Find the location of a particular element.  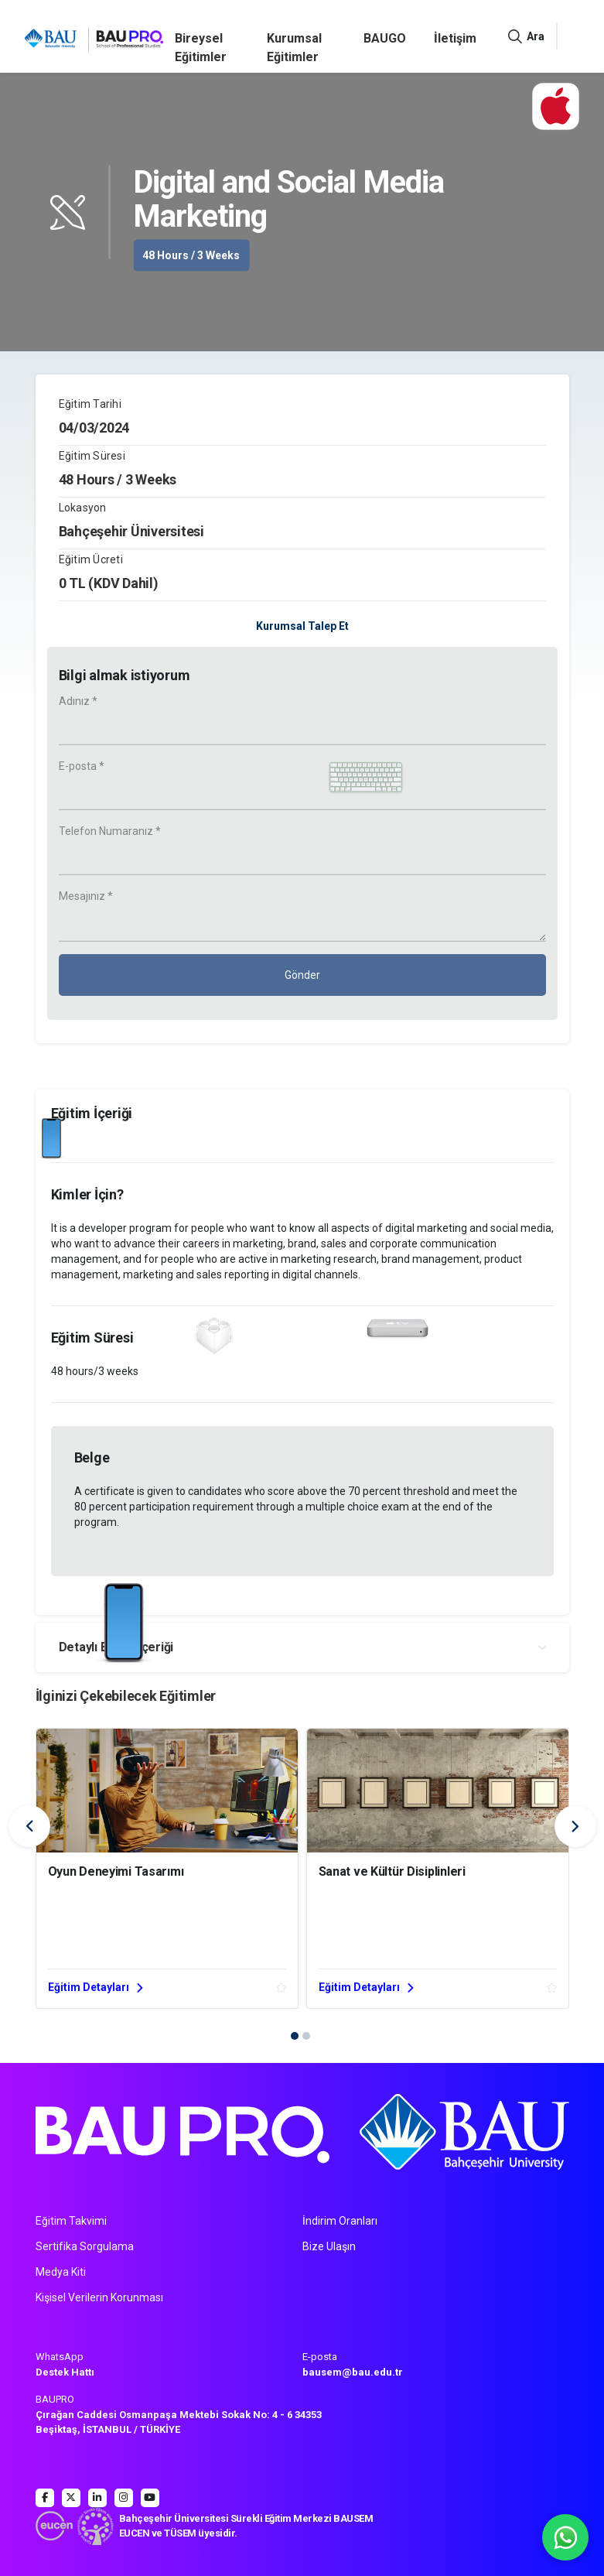

apple tv device or app is located at coordinates (398, 1319).